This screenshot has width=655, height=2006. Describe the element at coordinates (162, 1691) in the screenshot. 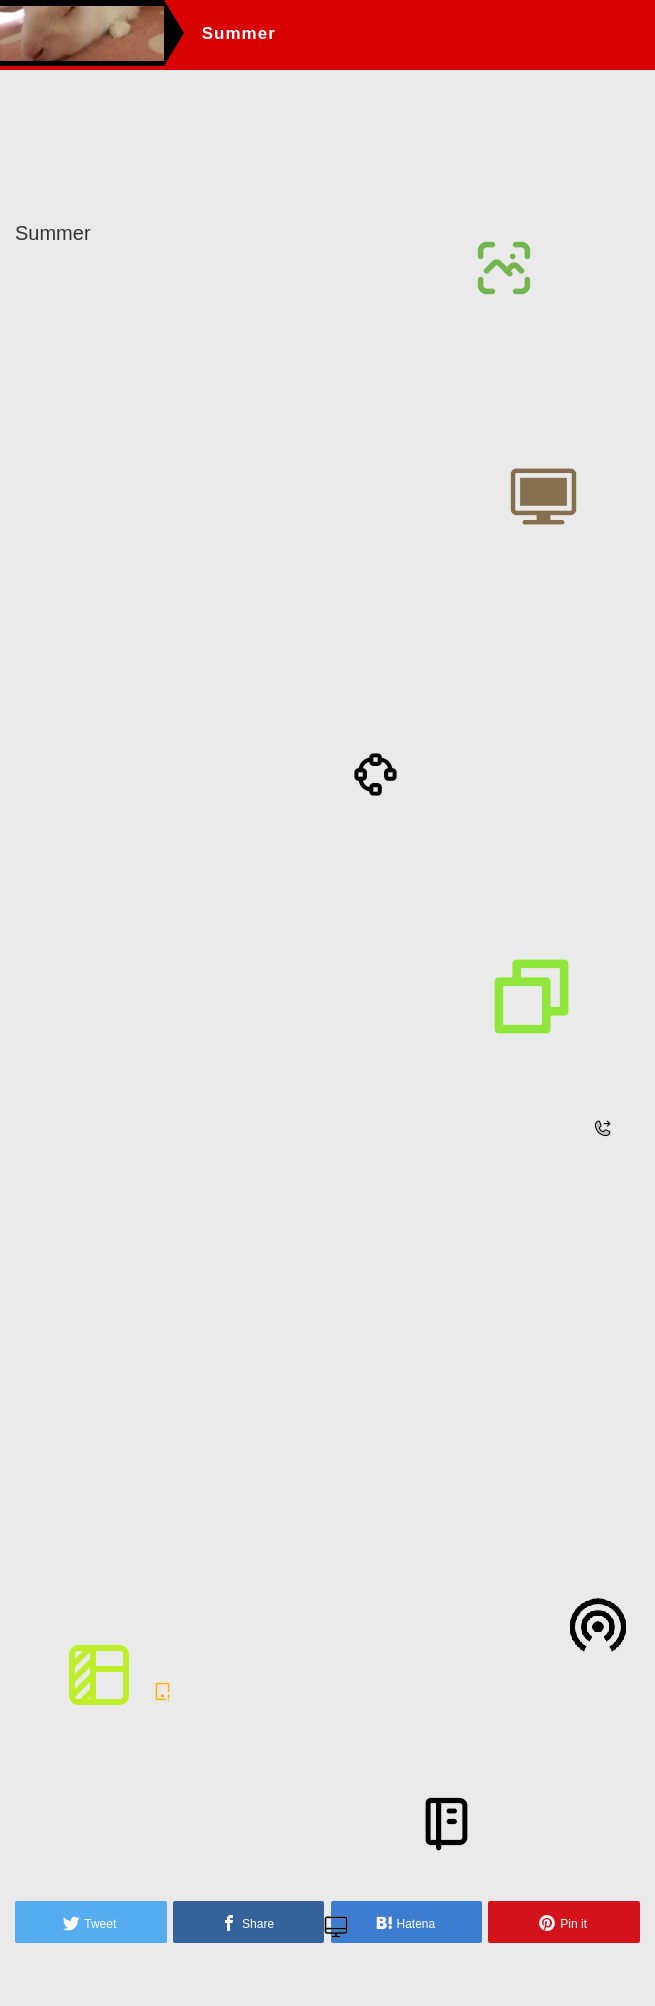

I see `tablet device requires attention or has an issue` at that location.